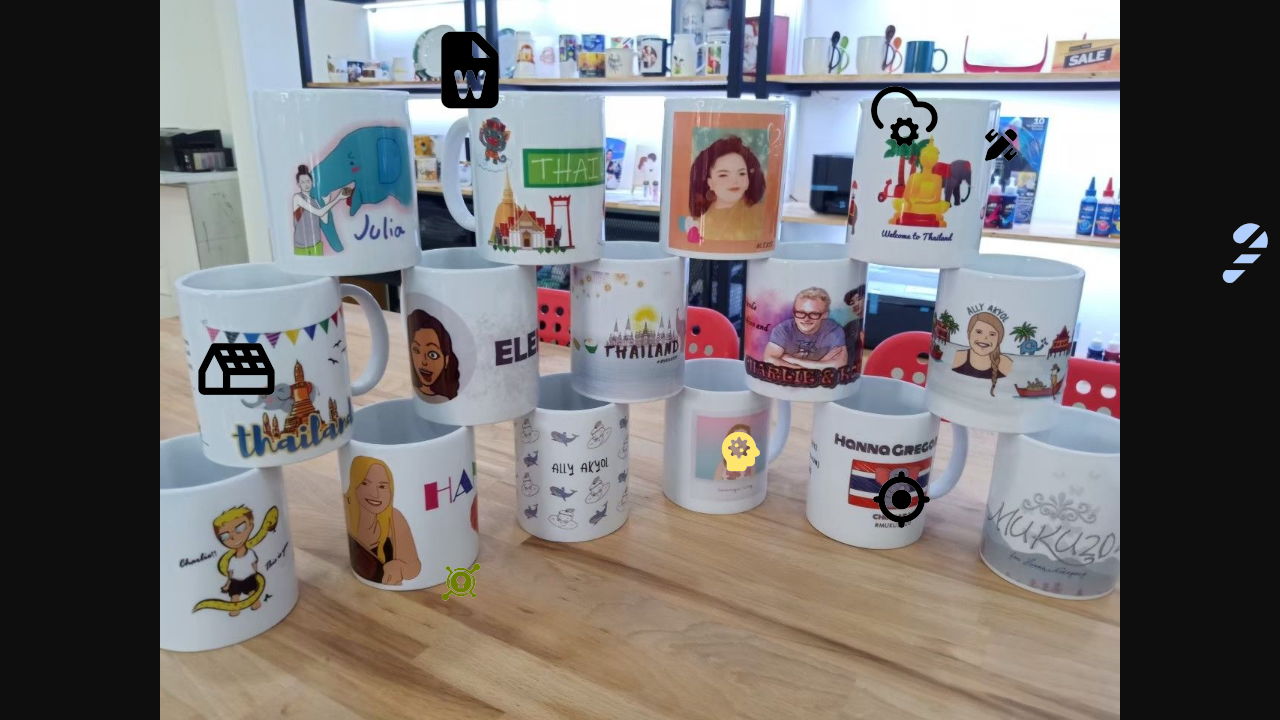 The height and width of the screenshot is (720, 1280). Describe the element at coordinates (470, 70) in the screenshot. I see `open a Microsoft Word document` at that location.